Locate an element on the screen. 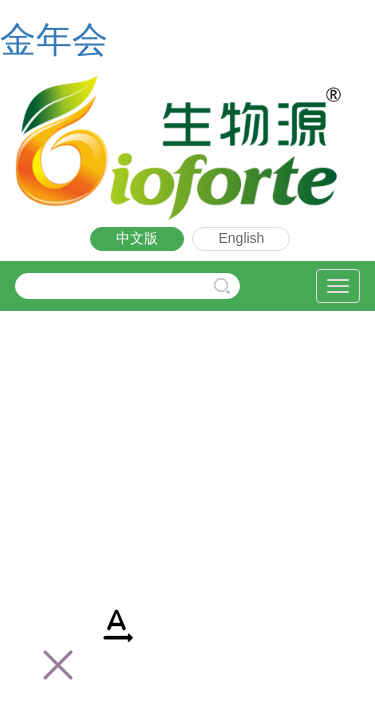 This screenshot has width=375, height=720. set text to horizontal orientation is located at coordinates (116, 626).